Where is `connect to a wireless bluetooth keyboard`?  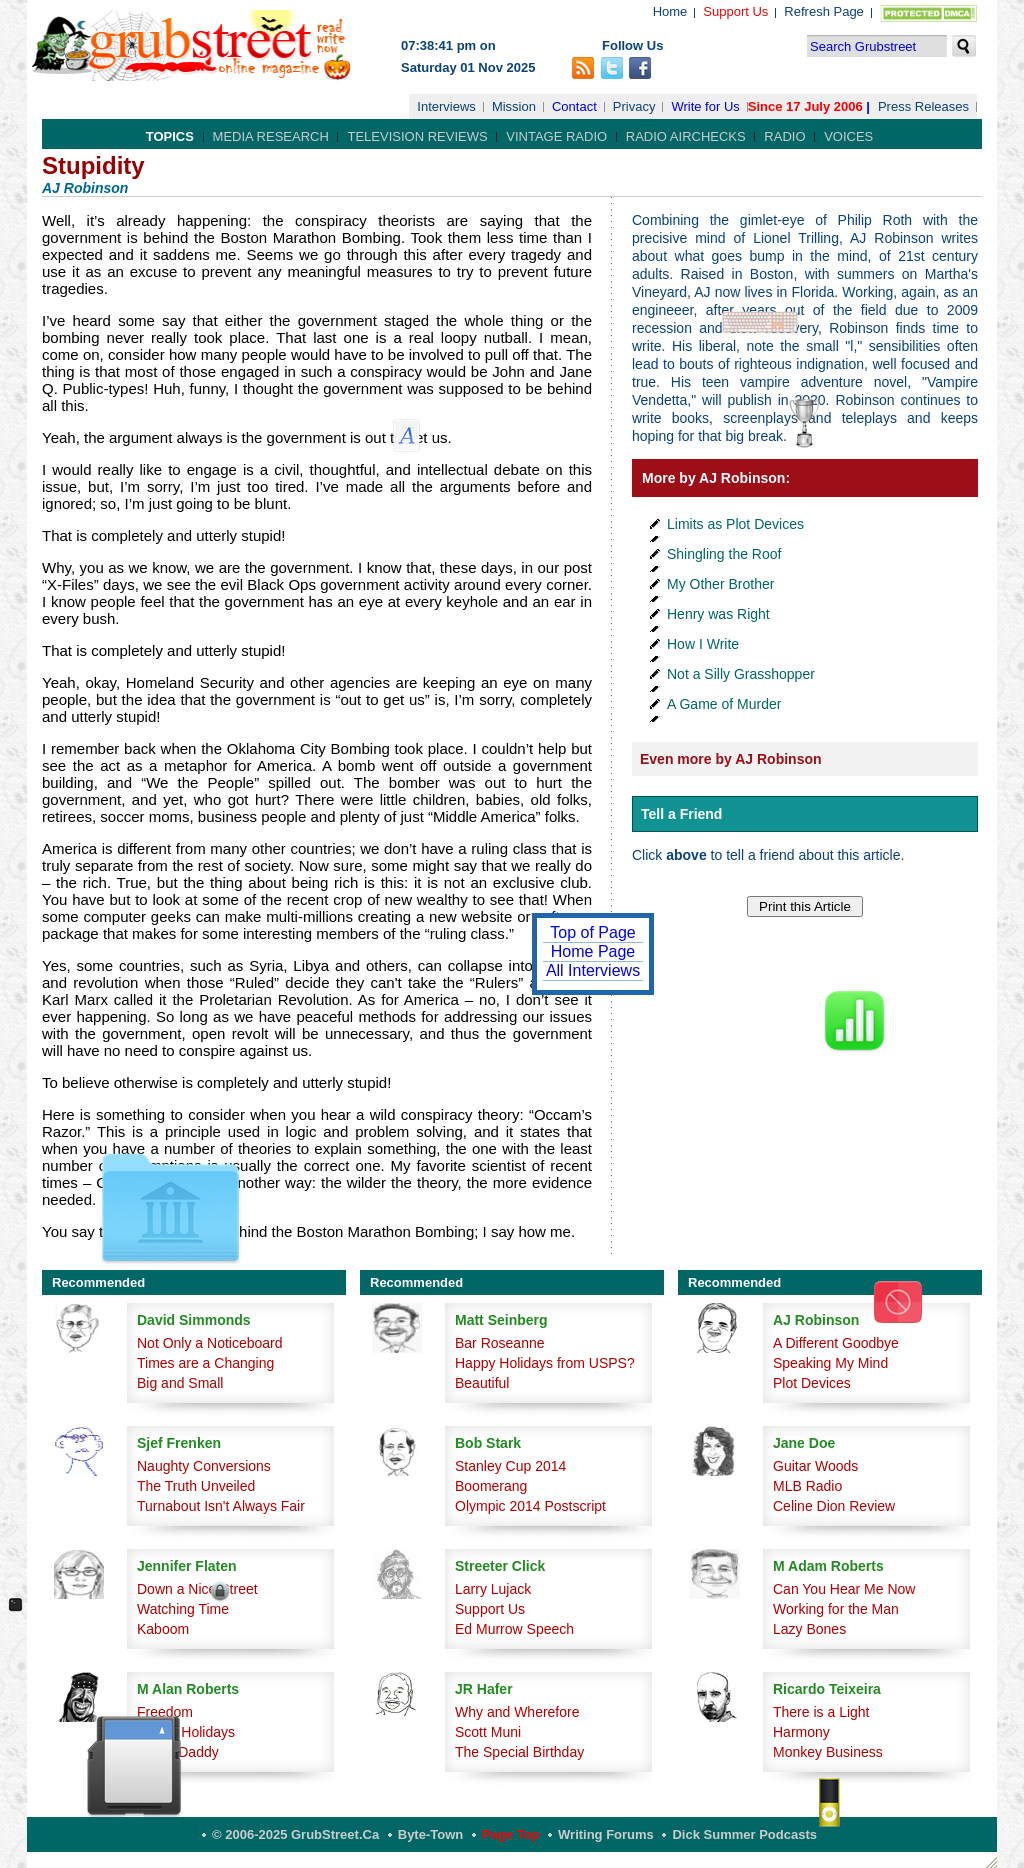
connect to a wireless bluetooth keyboard is located at coordinates (760, 322).